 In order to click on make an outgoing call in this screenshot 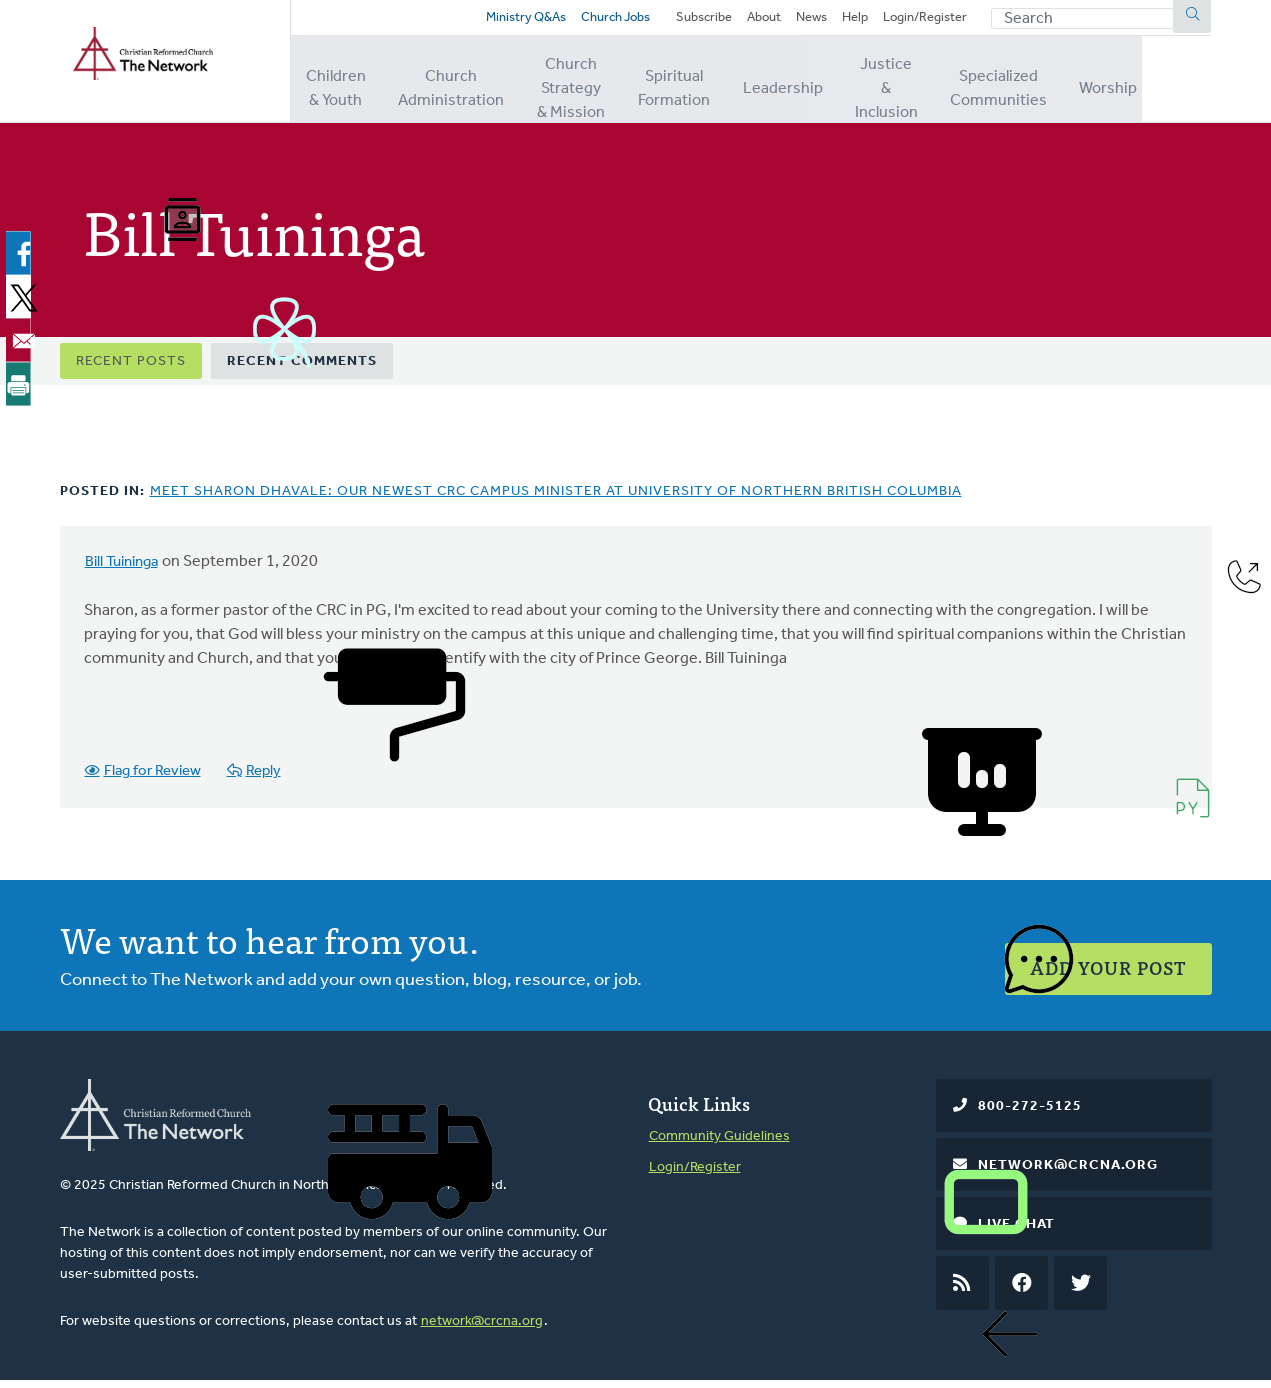, I will do `click(1245, 576)`.